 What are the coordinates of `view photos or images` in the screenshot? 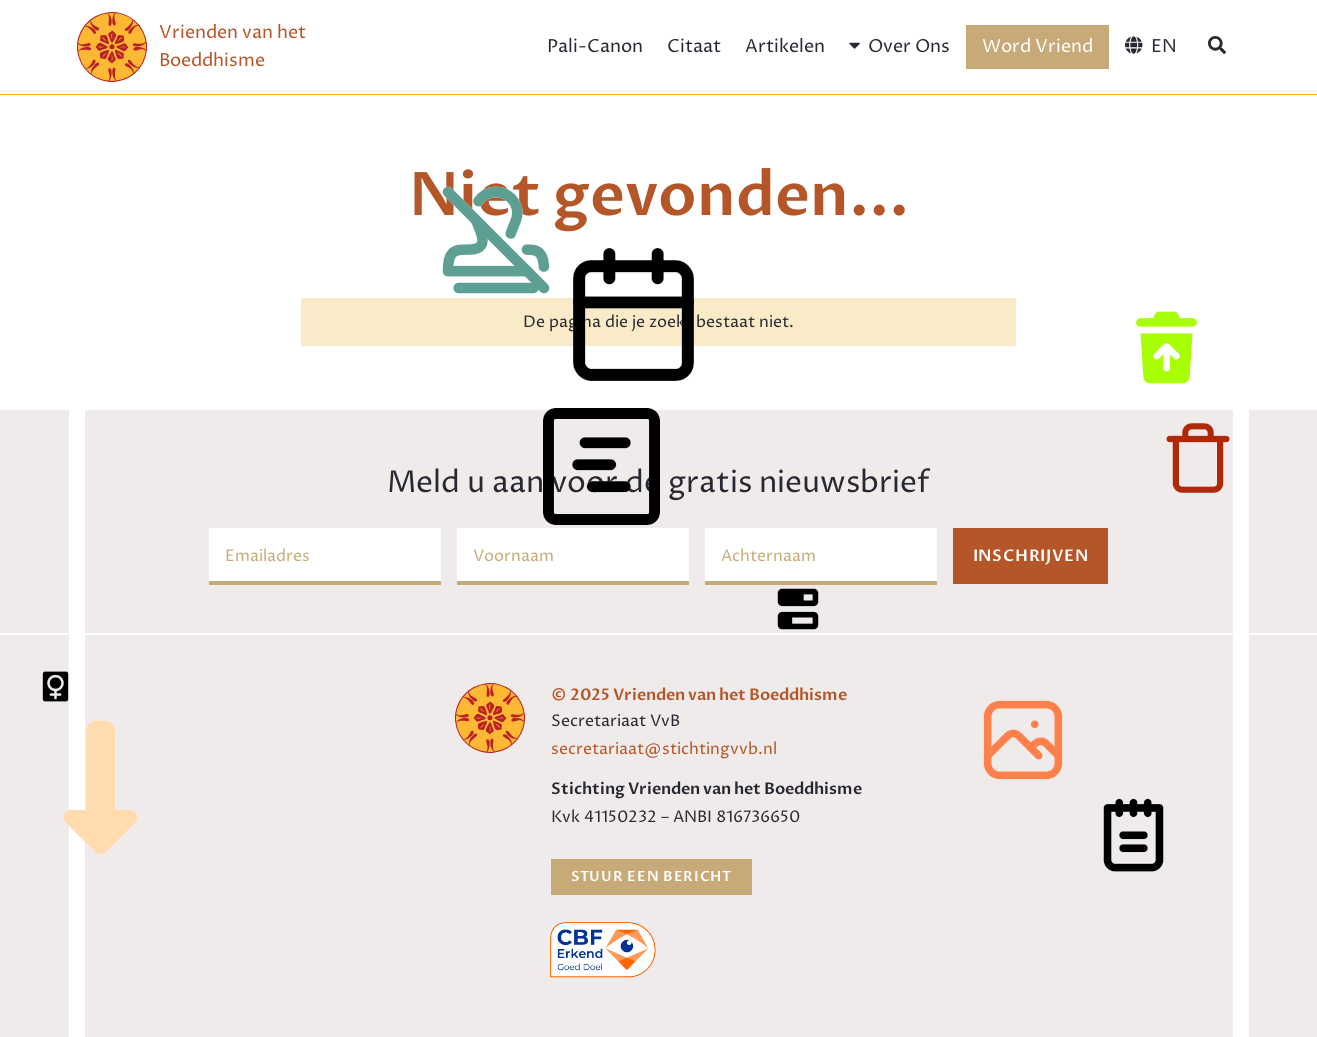 It's located at (1023, 740).